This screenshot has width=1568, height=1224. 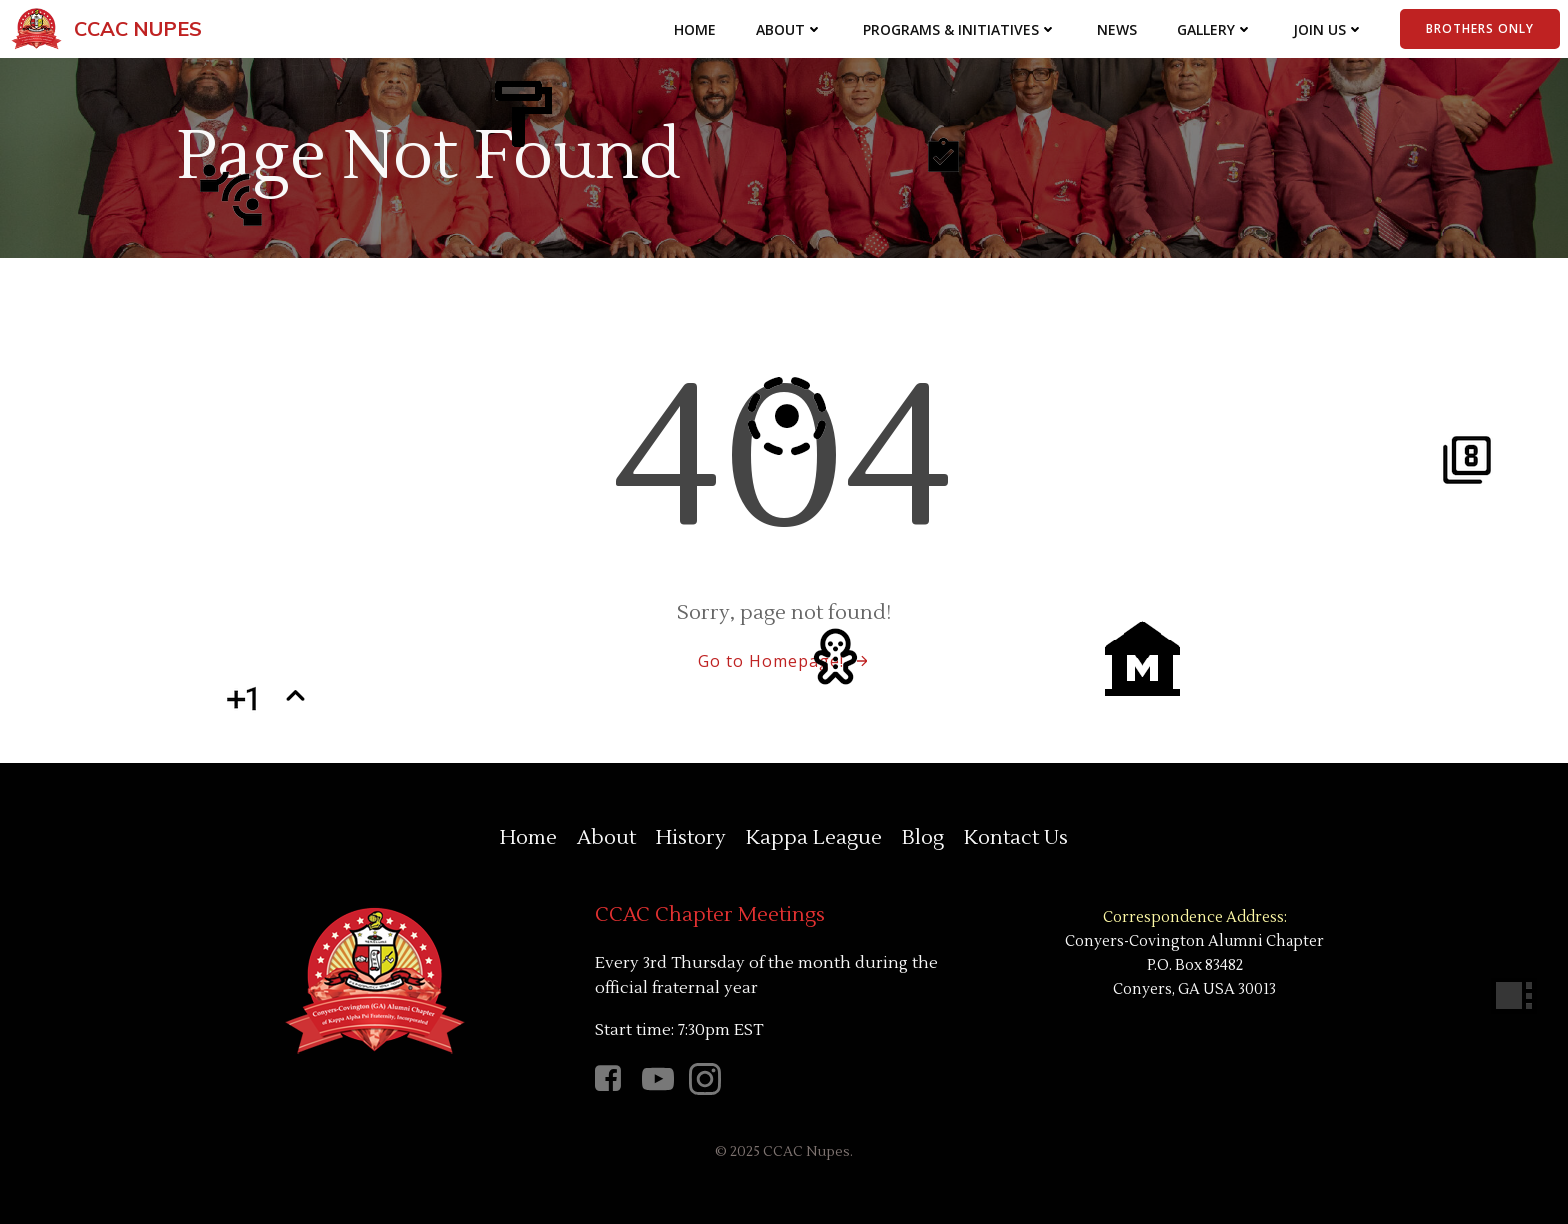 I want to click on apply formatting style to selected content, so click(x=522, y=114).